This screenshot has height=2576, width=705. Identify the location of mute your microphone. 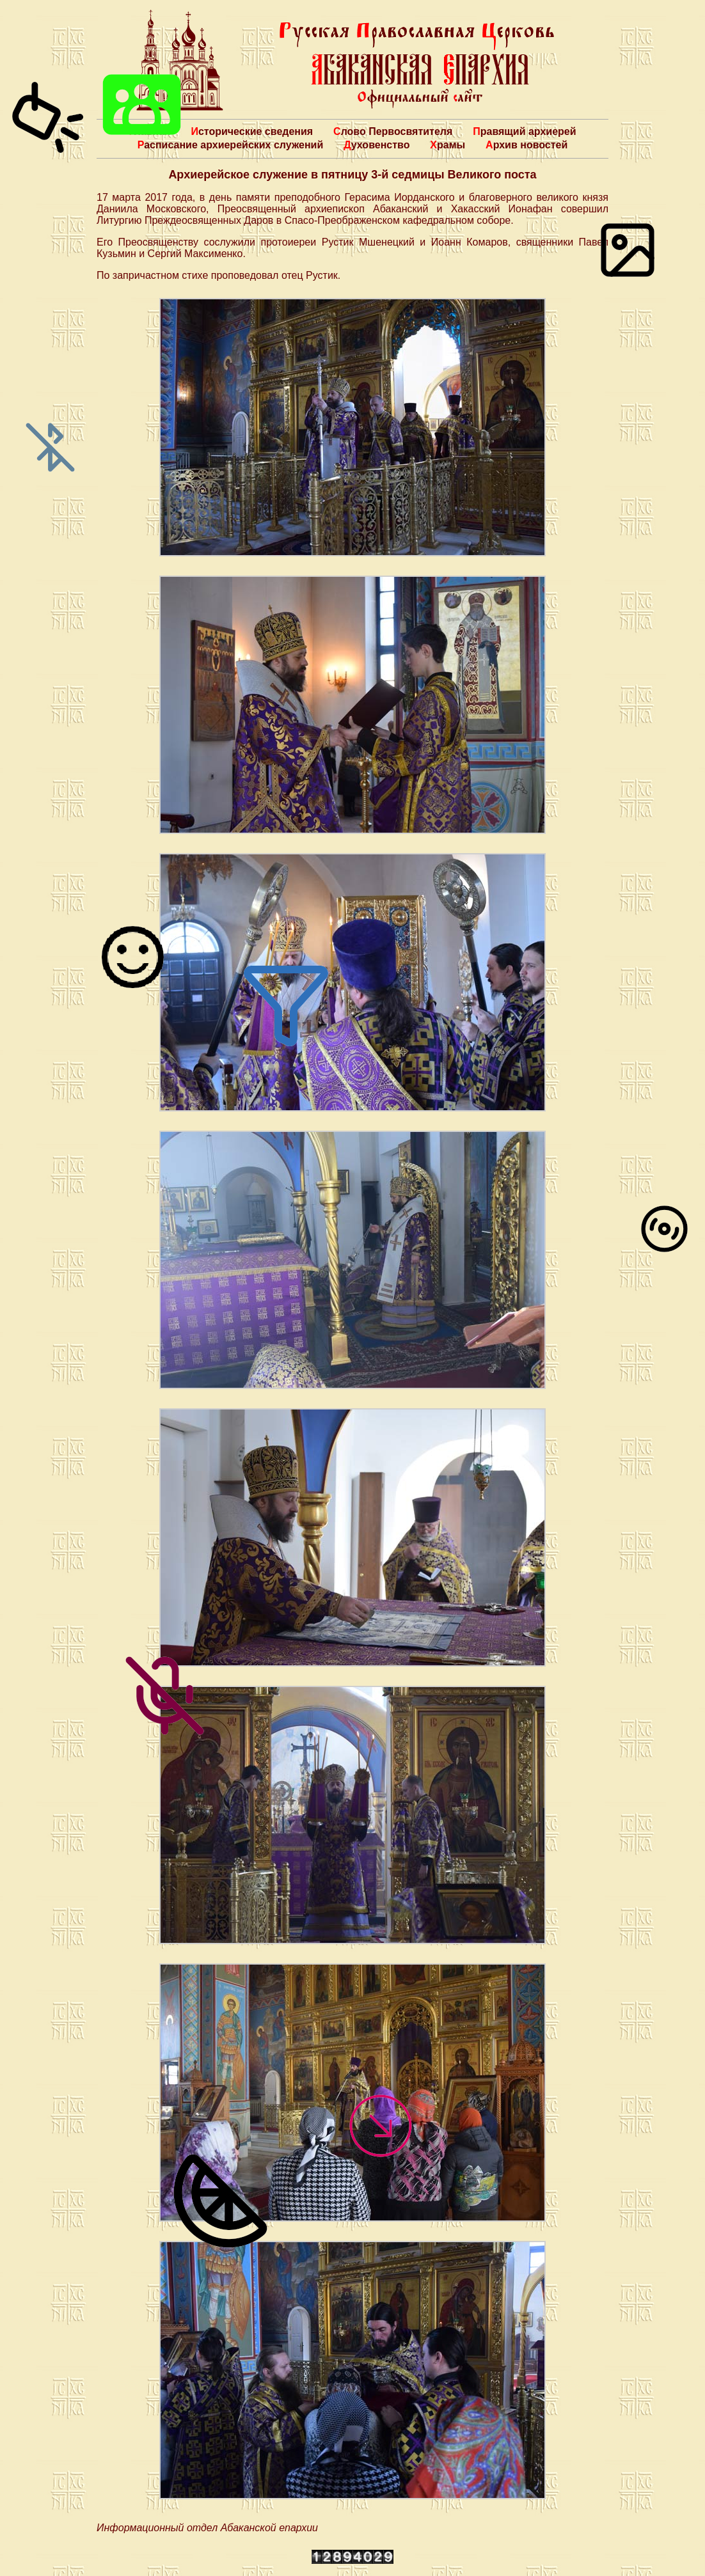
(164, 1695).